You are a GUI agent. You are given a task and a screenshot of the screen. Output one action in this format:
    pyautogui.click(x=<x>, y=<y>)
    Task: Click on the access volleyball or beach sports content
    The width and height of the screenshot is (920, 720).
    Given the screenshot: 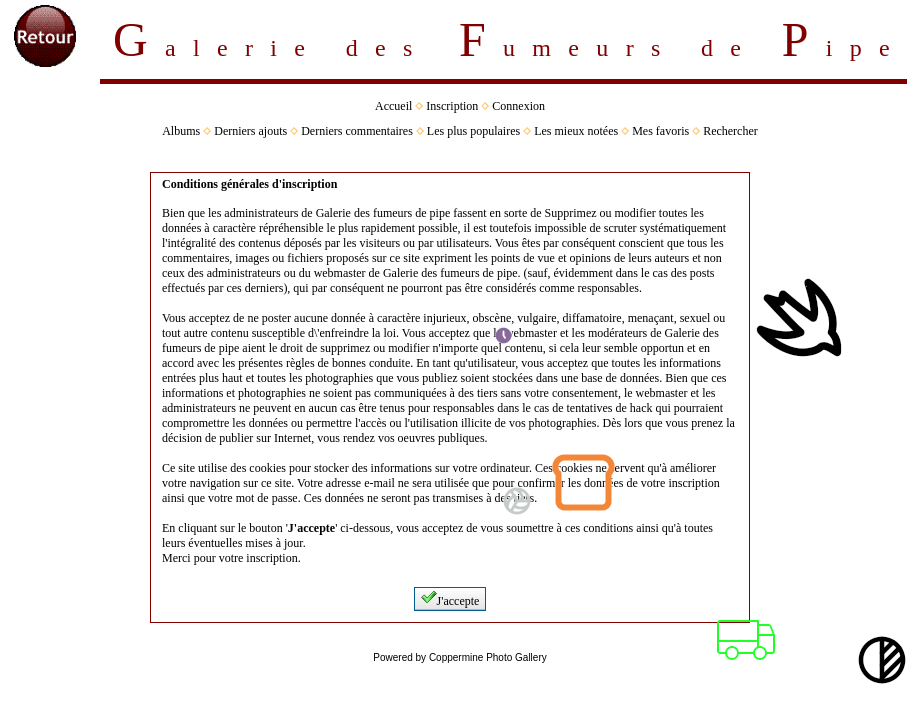 What is the action you would take?
    pyautogui.click(x=517, y=501)
    